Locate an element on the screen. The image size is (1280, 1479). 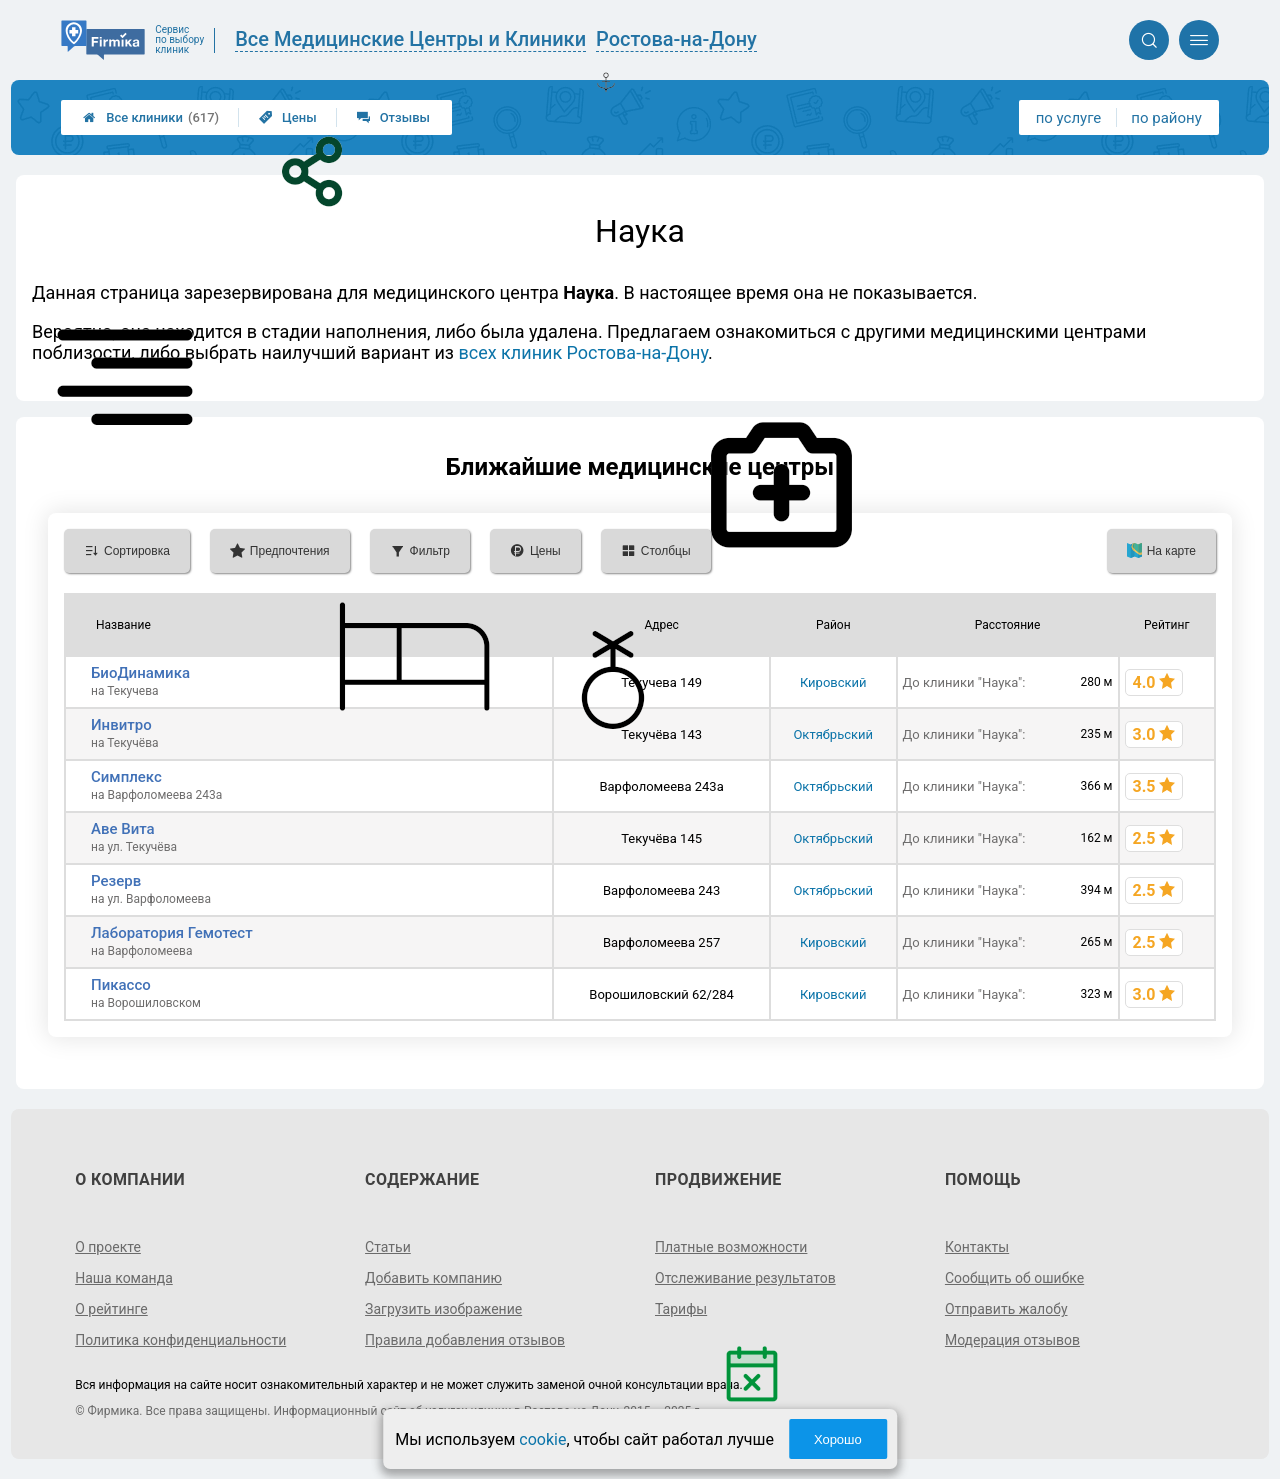
align text to the right is located at coordinates (125, 380).